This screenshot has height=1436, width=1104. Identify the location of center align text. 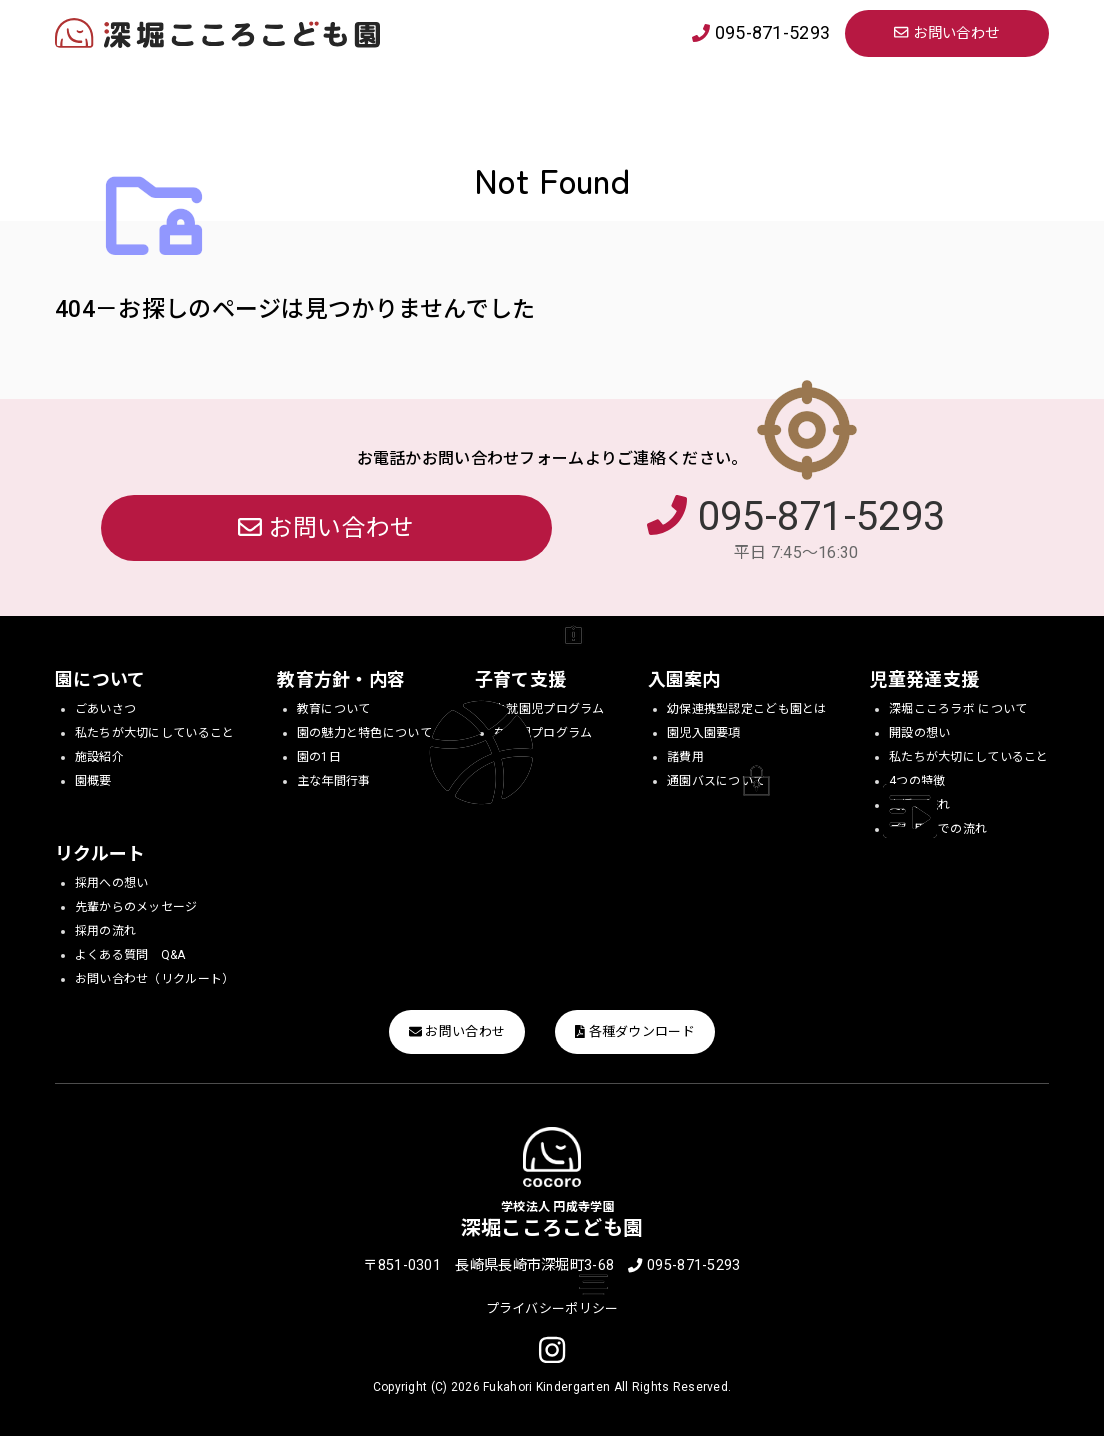
(593, 1285).